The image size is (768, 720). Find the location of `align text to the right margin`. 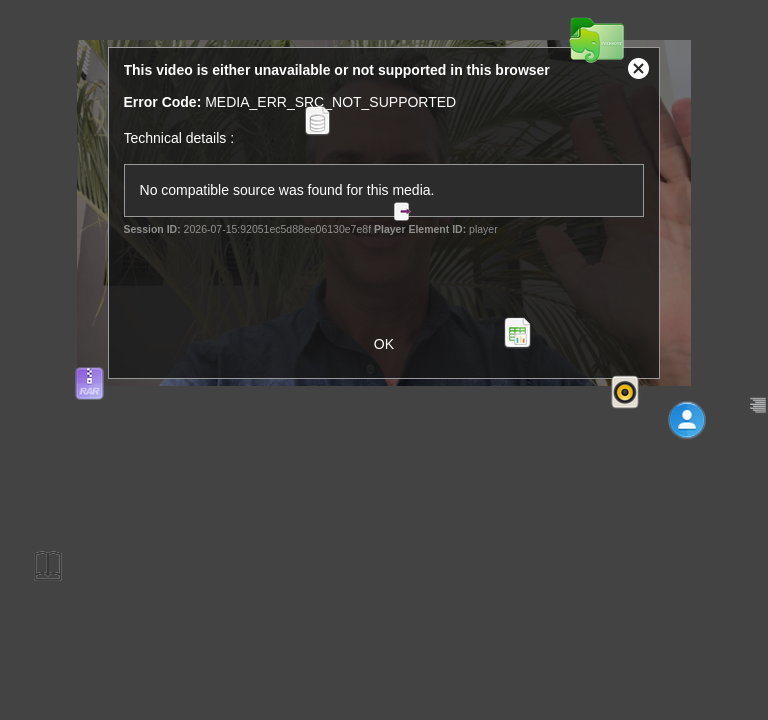

align text to the right margin is located at coordinates (758, 405).